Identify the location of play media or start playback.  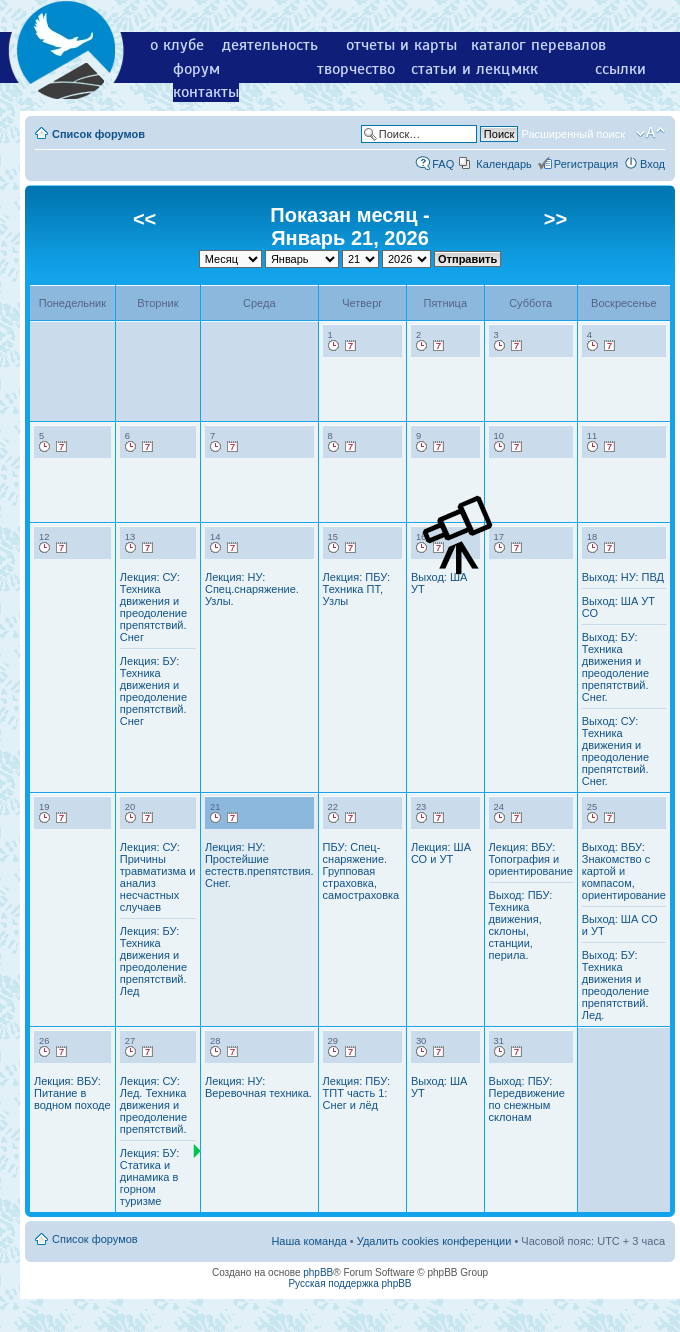
(197, 1151).